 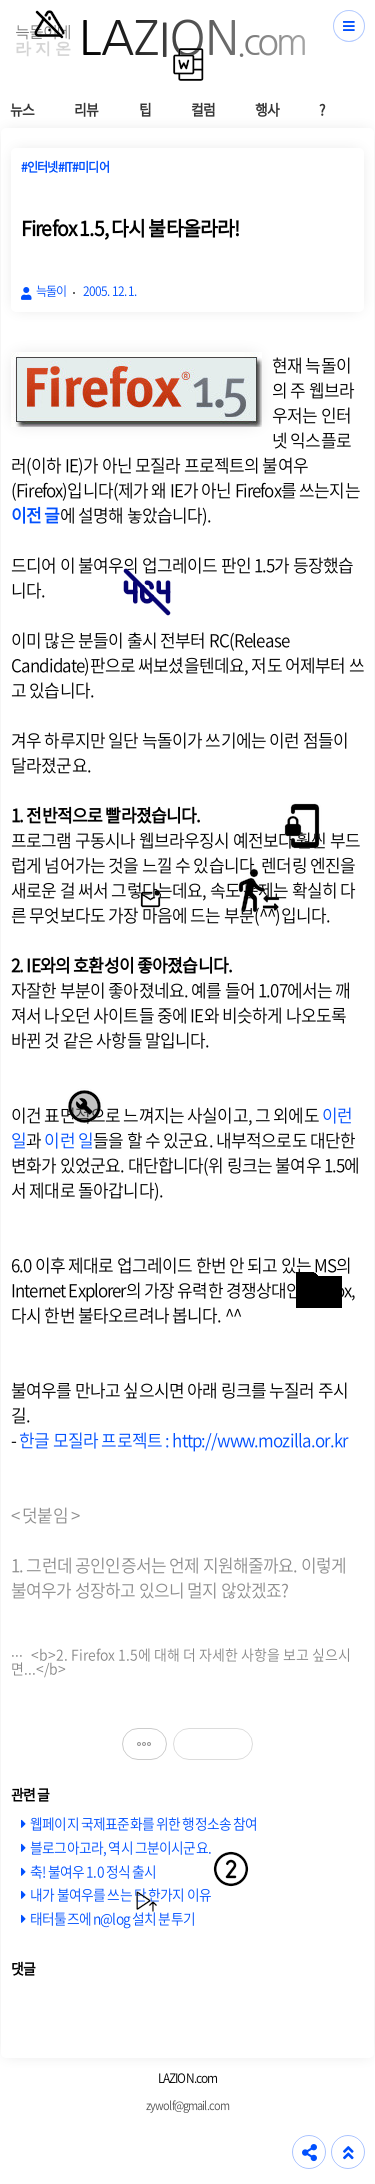 I want to click on indicates an unread email in your inbox, so click(x=150, y=899).